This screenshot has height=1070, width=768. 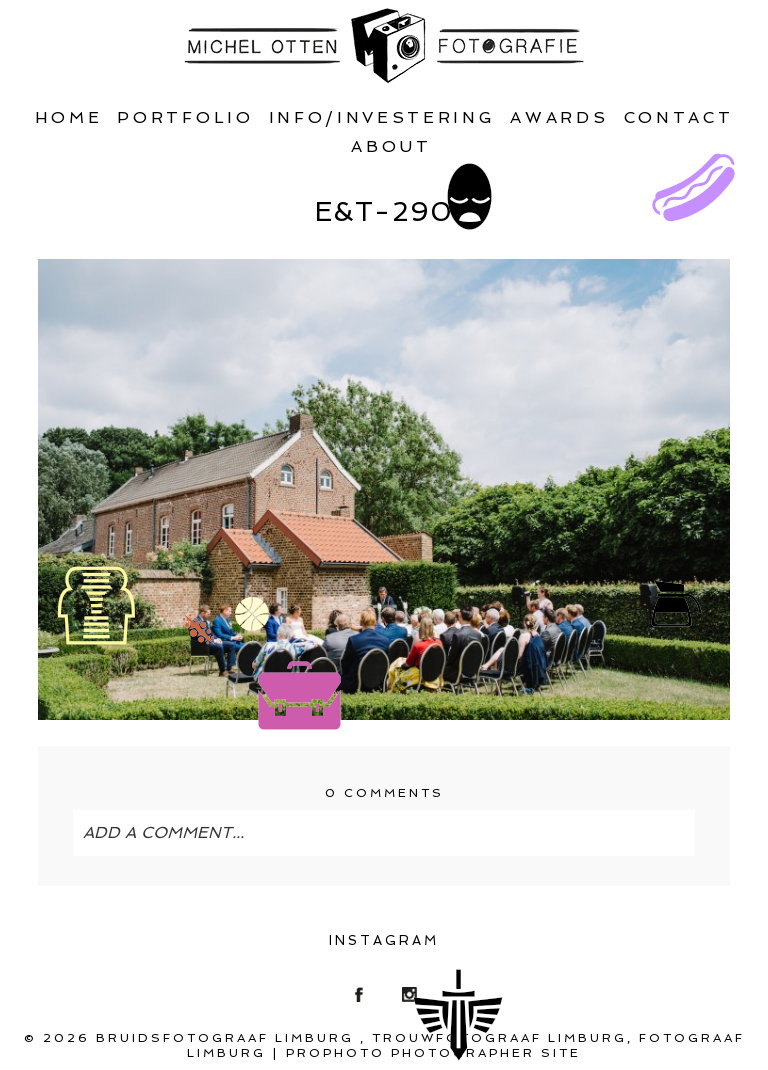 What do you see at coordinates (198, 628) in the screenshot?
I see `indicates a bleeding or infection status effect` at bounding box center [198, 628].